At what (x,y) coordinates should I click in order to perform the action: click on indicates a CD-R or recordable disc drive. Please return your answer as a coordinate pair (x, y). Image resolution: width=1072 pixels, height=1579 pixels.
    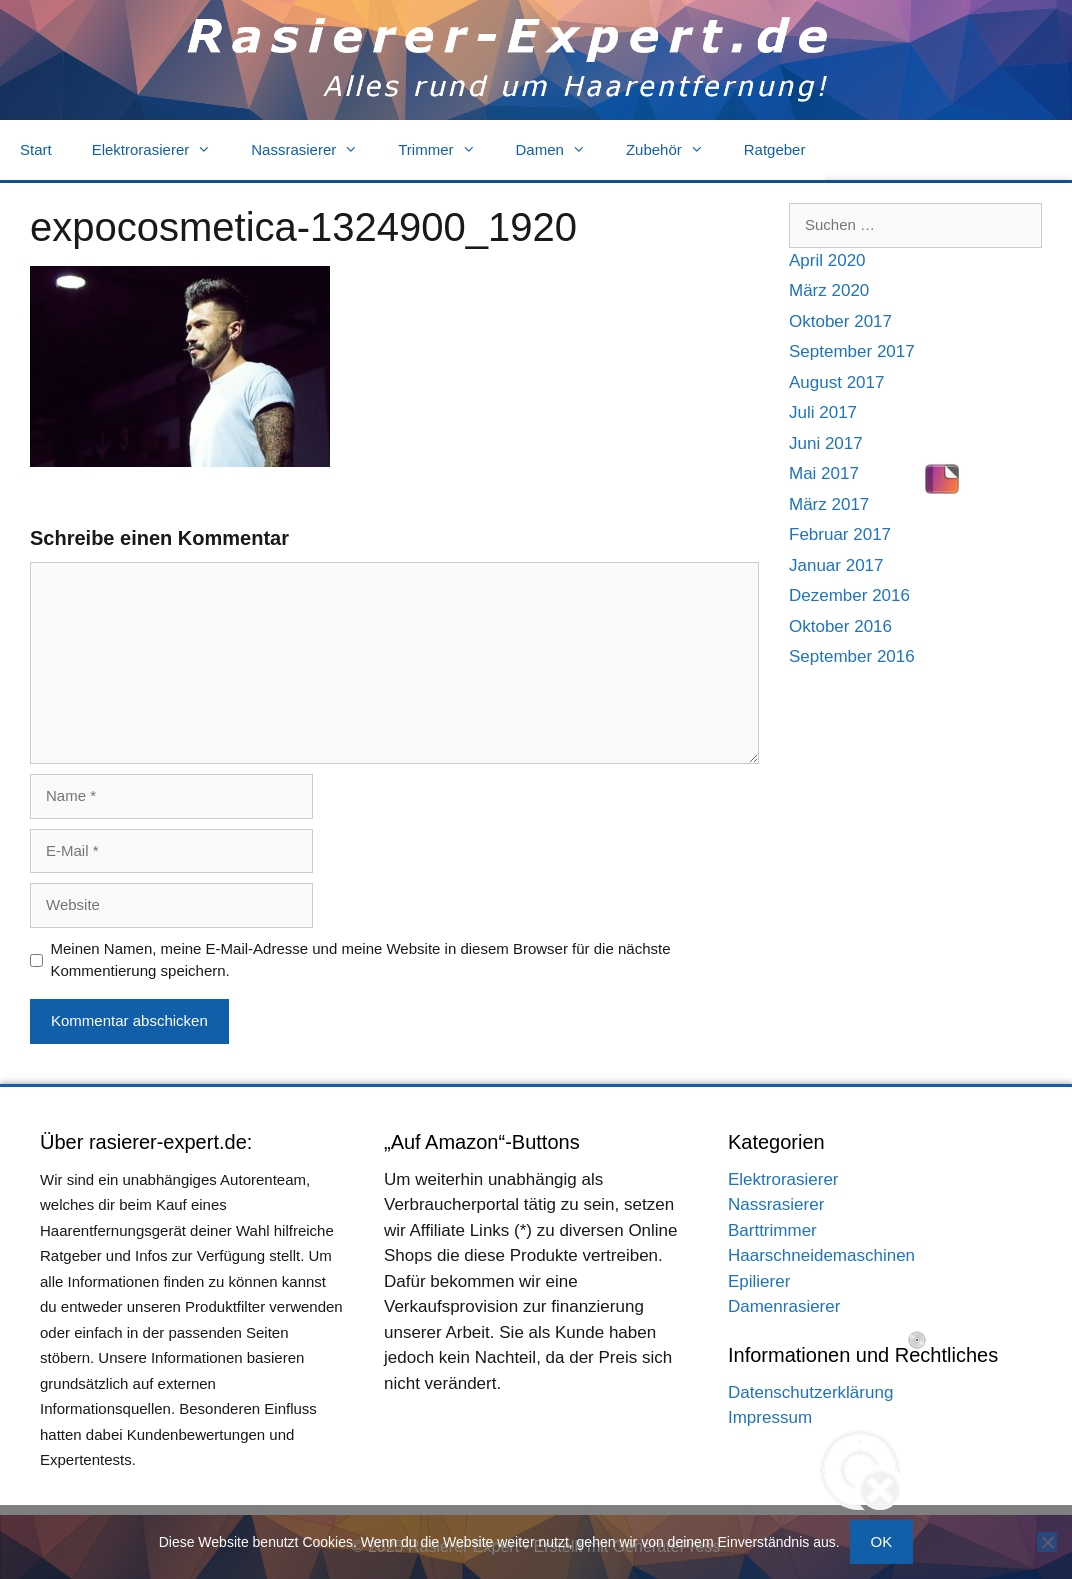
    Looking at the image, I should click on (917, 1340).